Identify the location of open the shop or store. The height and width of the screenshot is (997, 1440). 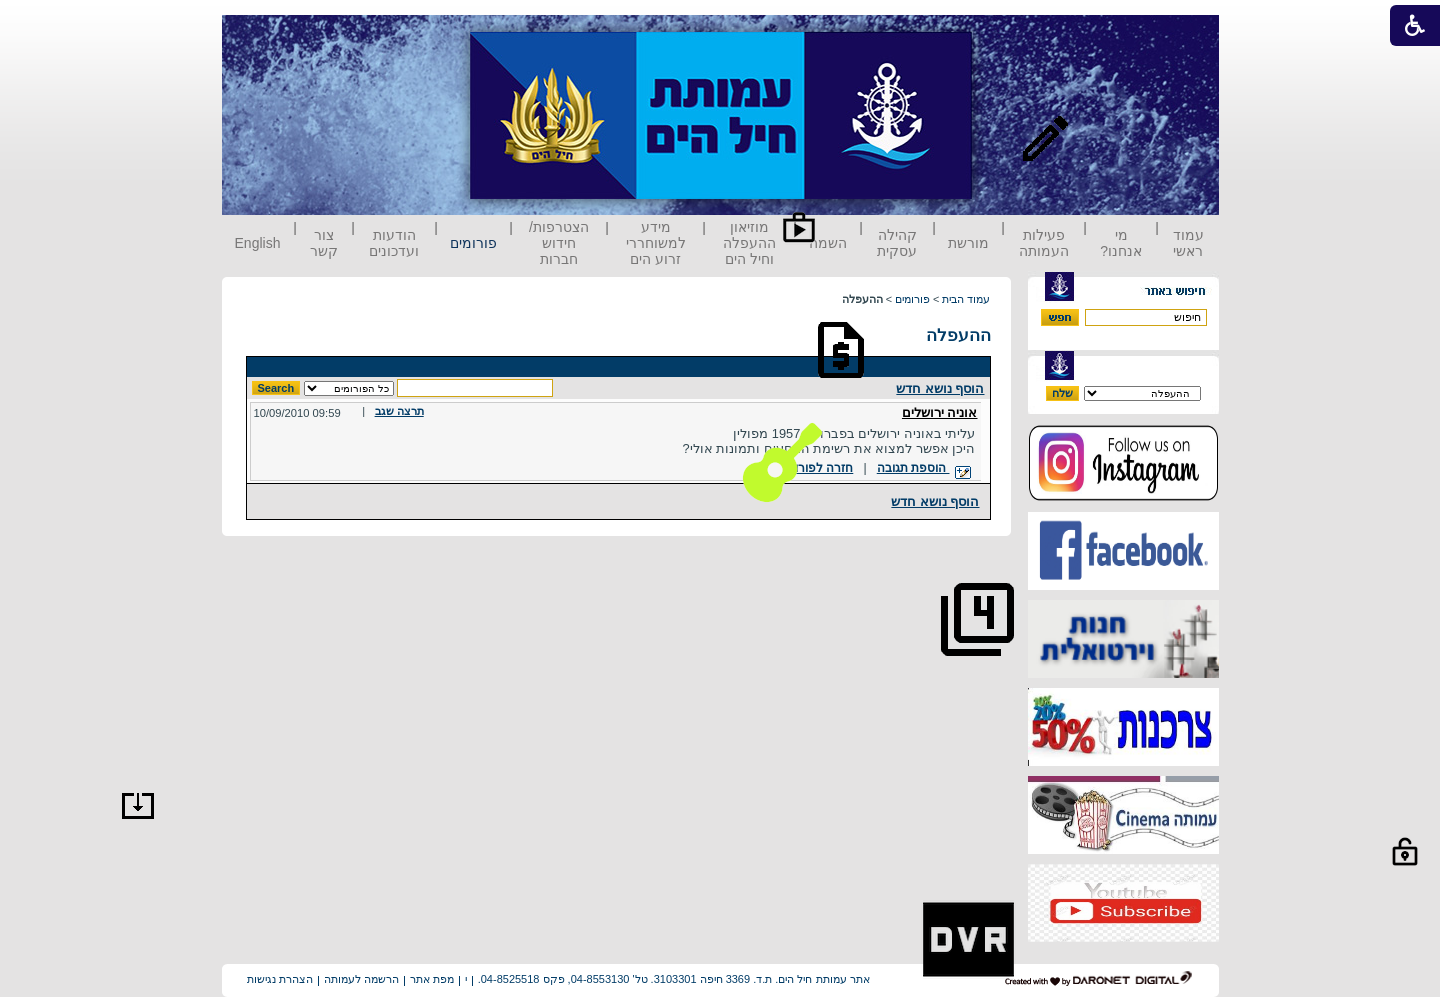
(799, 228).